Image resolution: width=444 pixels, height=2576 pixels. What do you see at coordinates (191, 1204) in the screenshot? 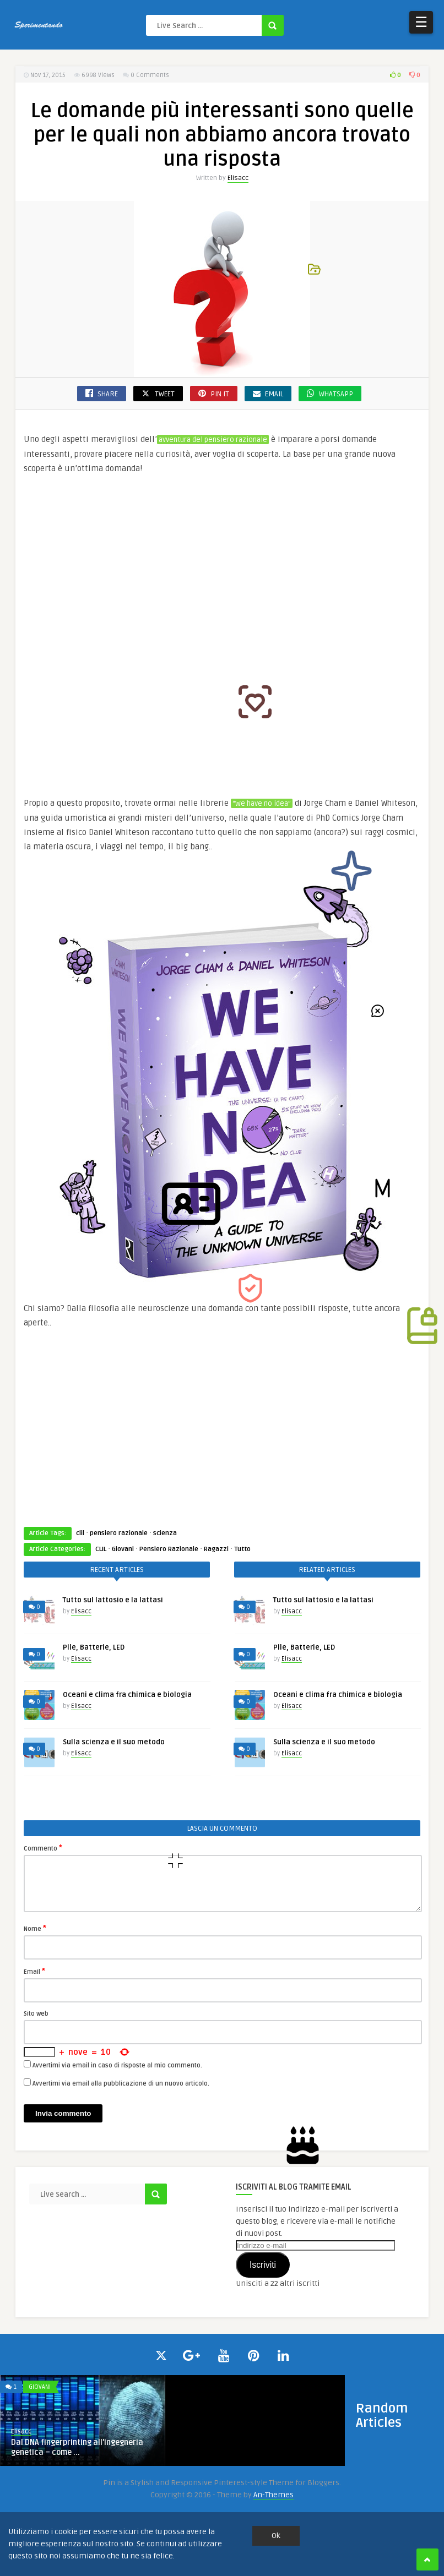
I see `view your profile or identity information` at bounding box center [191, 1204].